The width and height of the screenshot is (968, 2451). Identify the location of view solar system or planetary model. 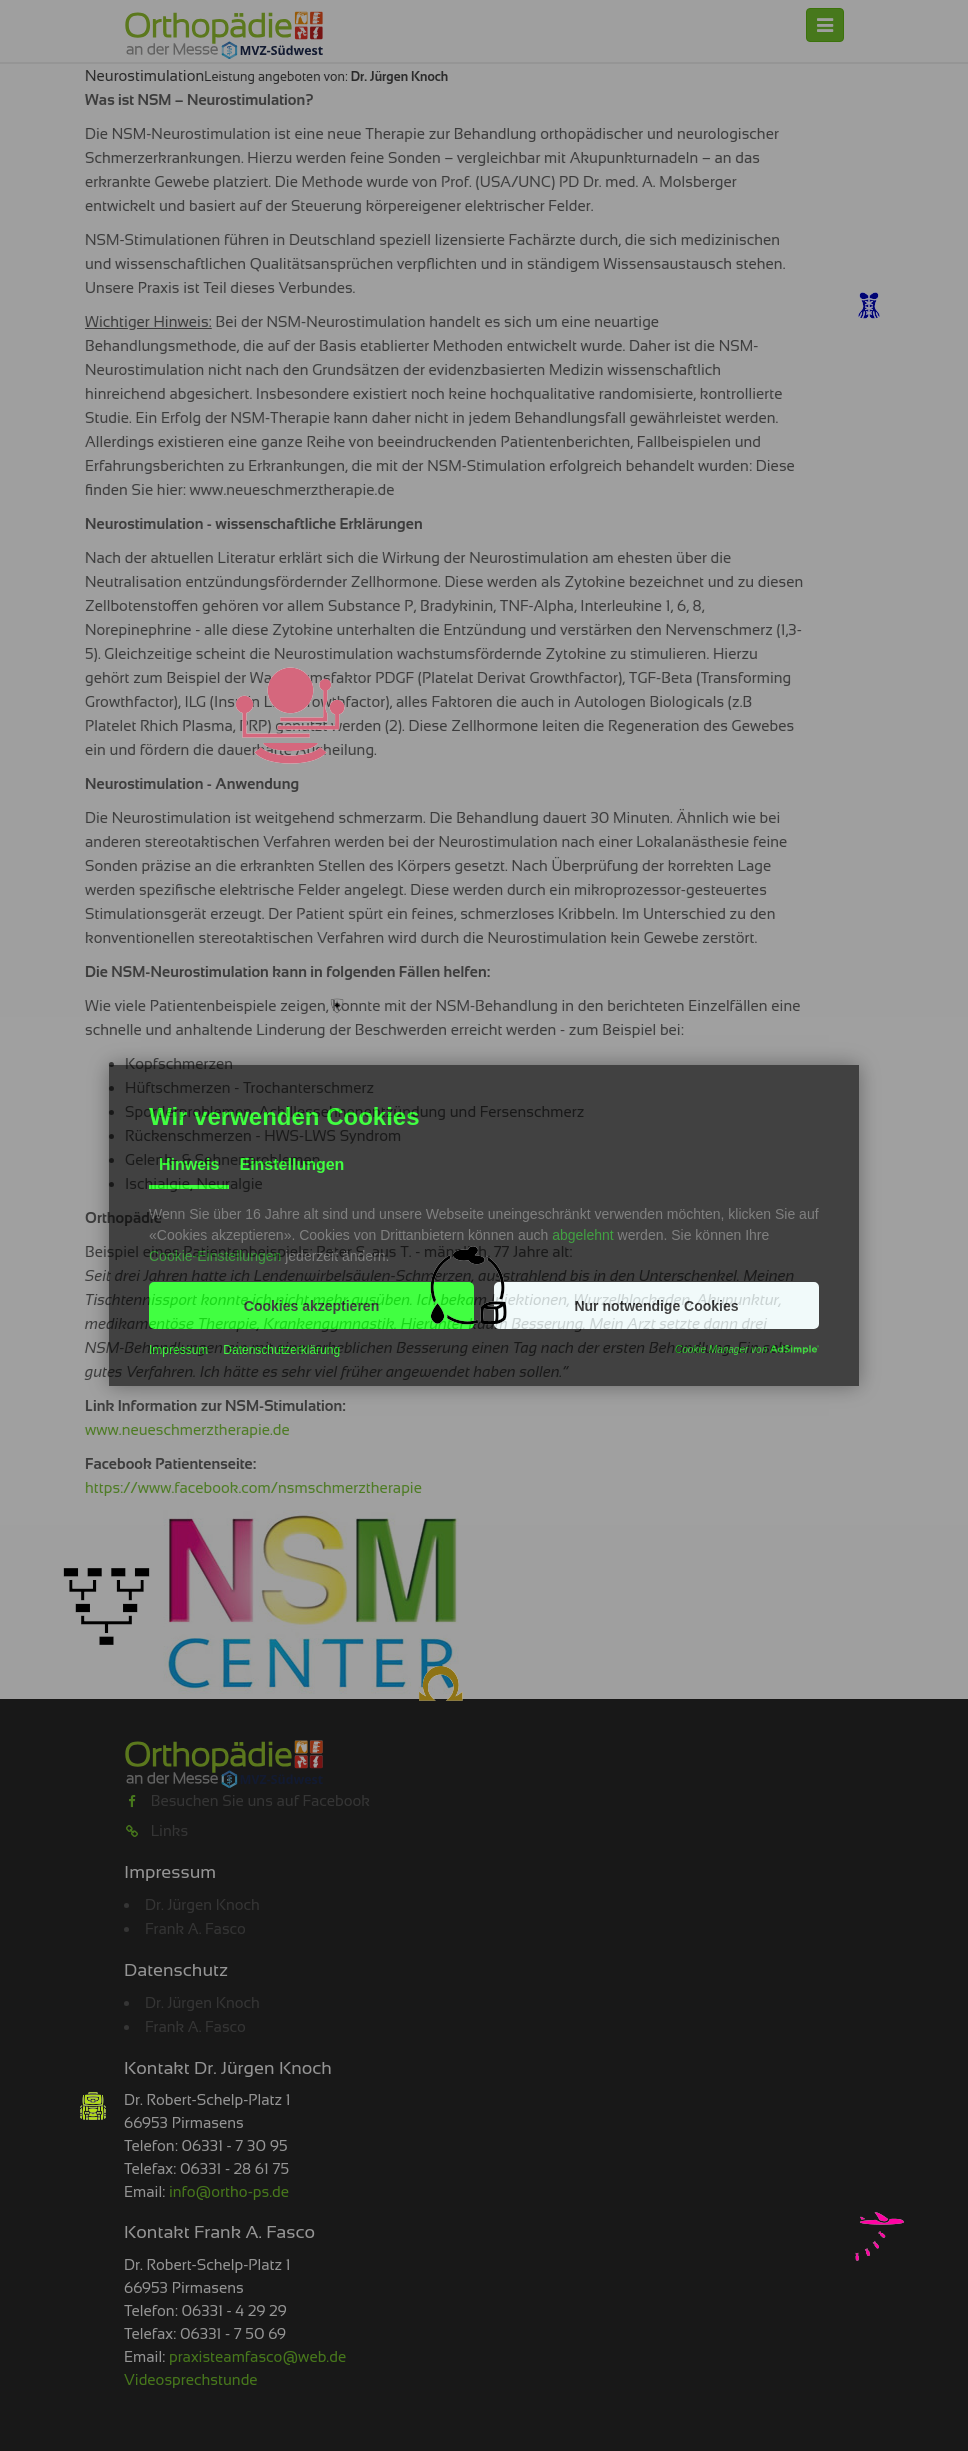
(290, 712).